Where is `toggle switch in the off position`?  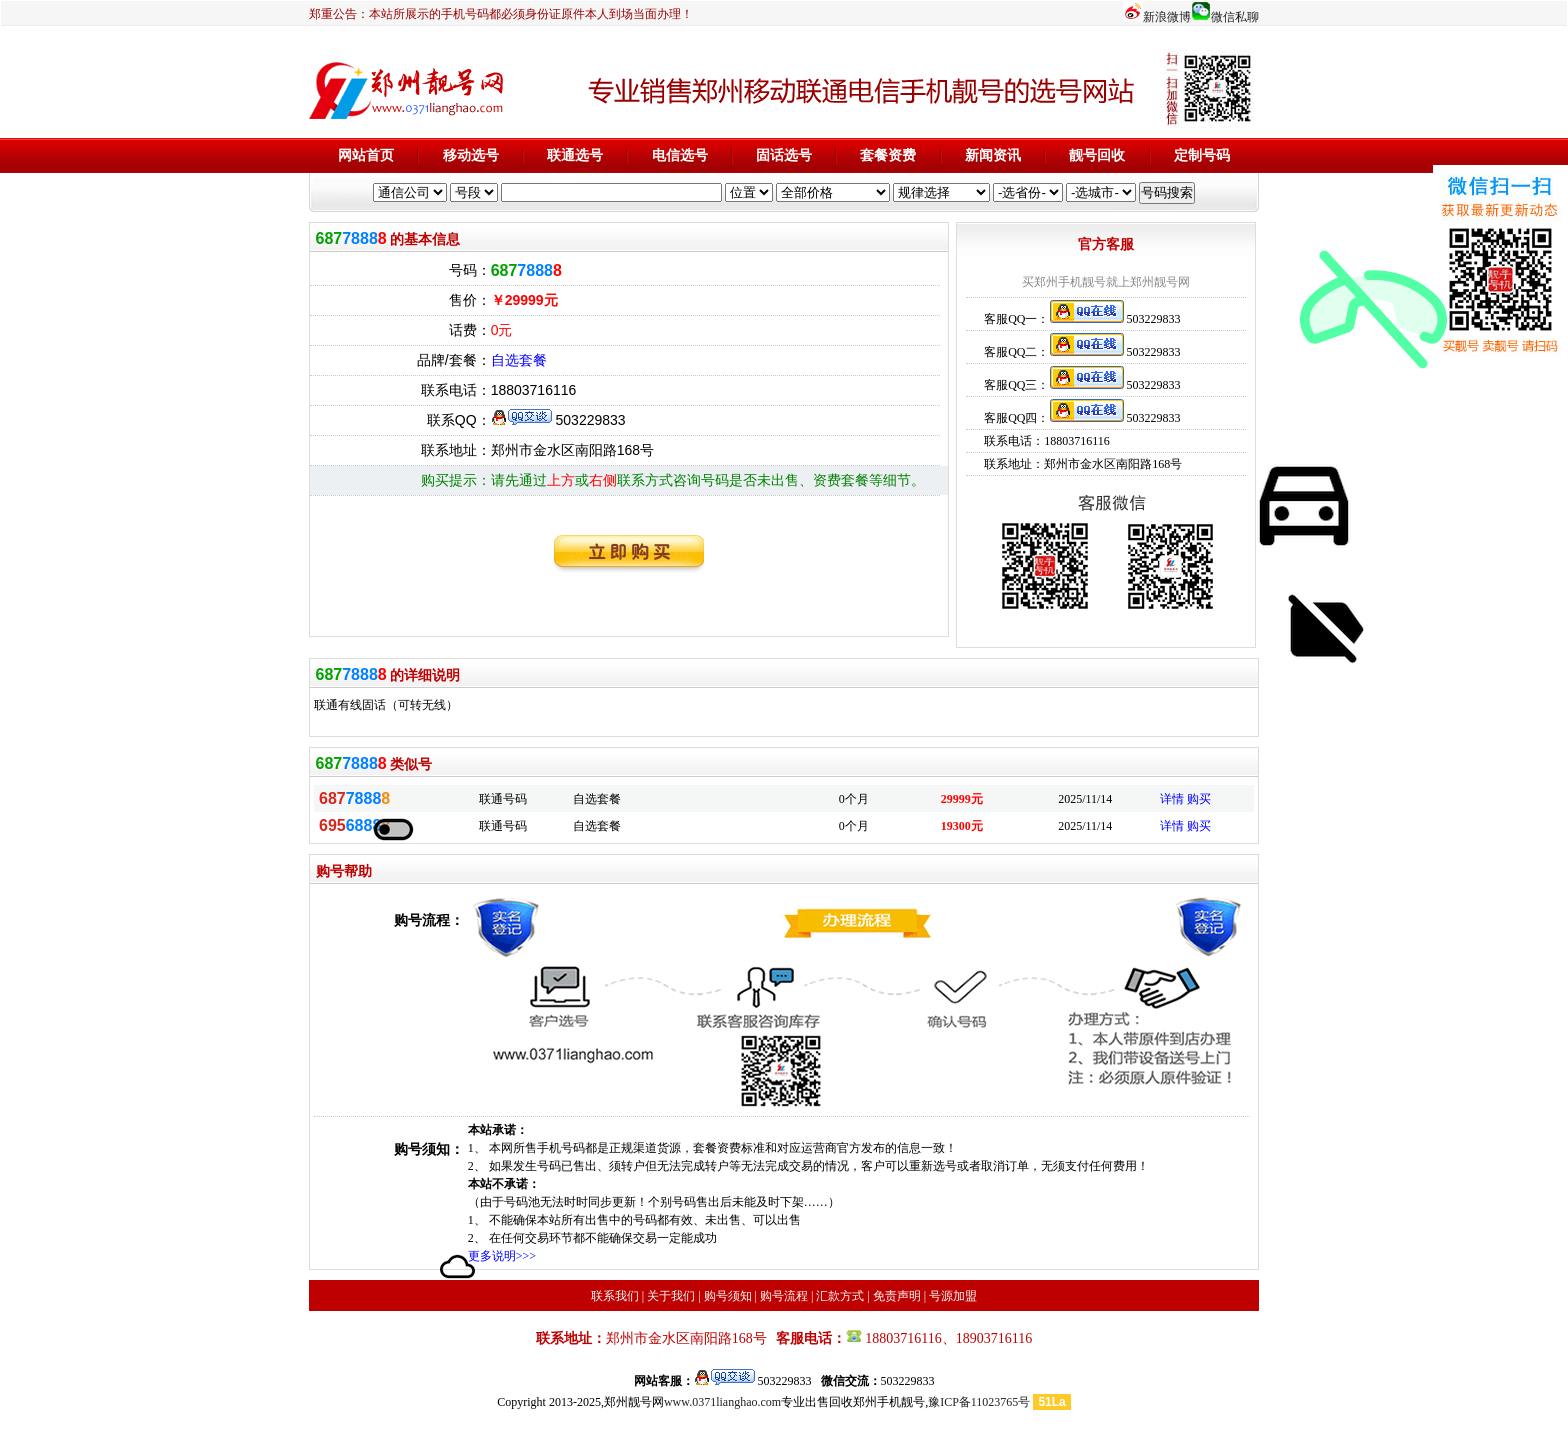
toggle switch in the off position is located at coordinates (393, 829).